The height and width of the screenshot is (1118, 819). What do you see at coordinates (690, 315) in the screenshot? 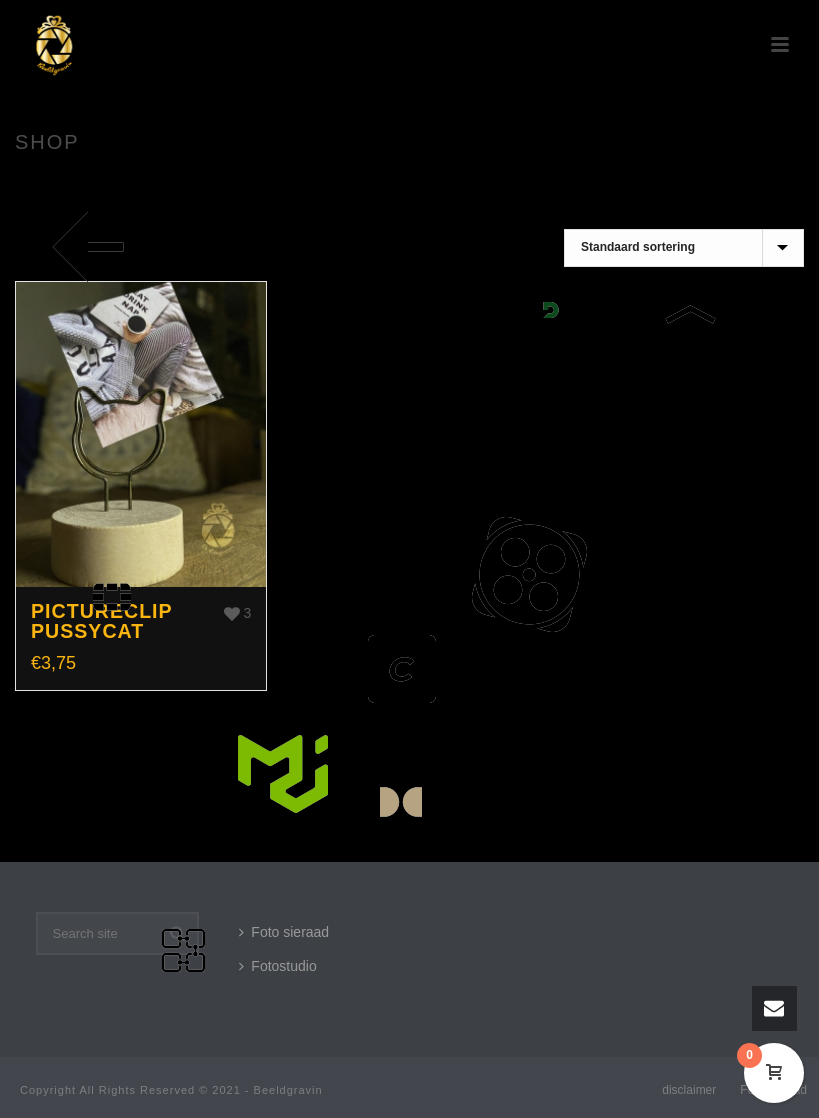
I see `scroll to top of page` at bounding box center [690, 315].